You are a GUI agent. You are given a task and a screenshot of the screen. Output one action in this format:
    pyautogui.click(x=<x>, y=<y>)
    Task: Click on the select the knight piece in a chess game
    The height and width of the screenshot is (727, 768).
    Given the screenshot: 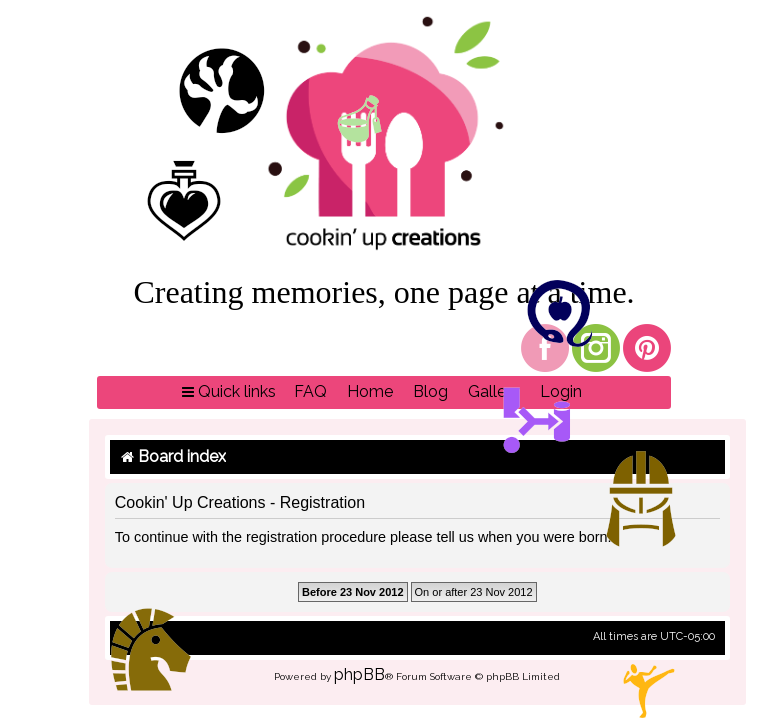 What is the action you would take?
    pyautogui.click(x=151, y=649)
    